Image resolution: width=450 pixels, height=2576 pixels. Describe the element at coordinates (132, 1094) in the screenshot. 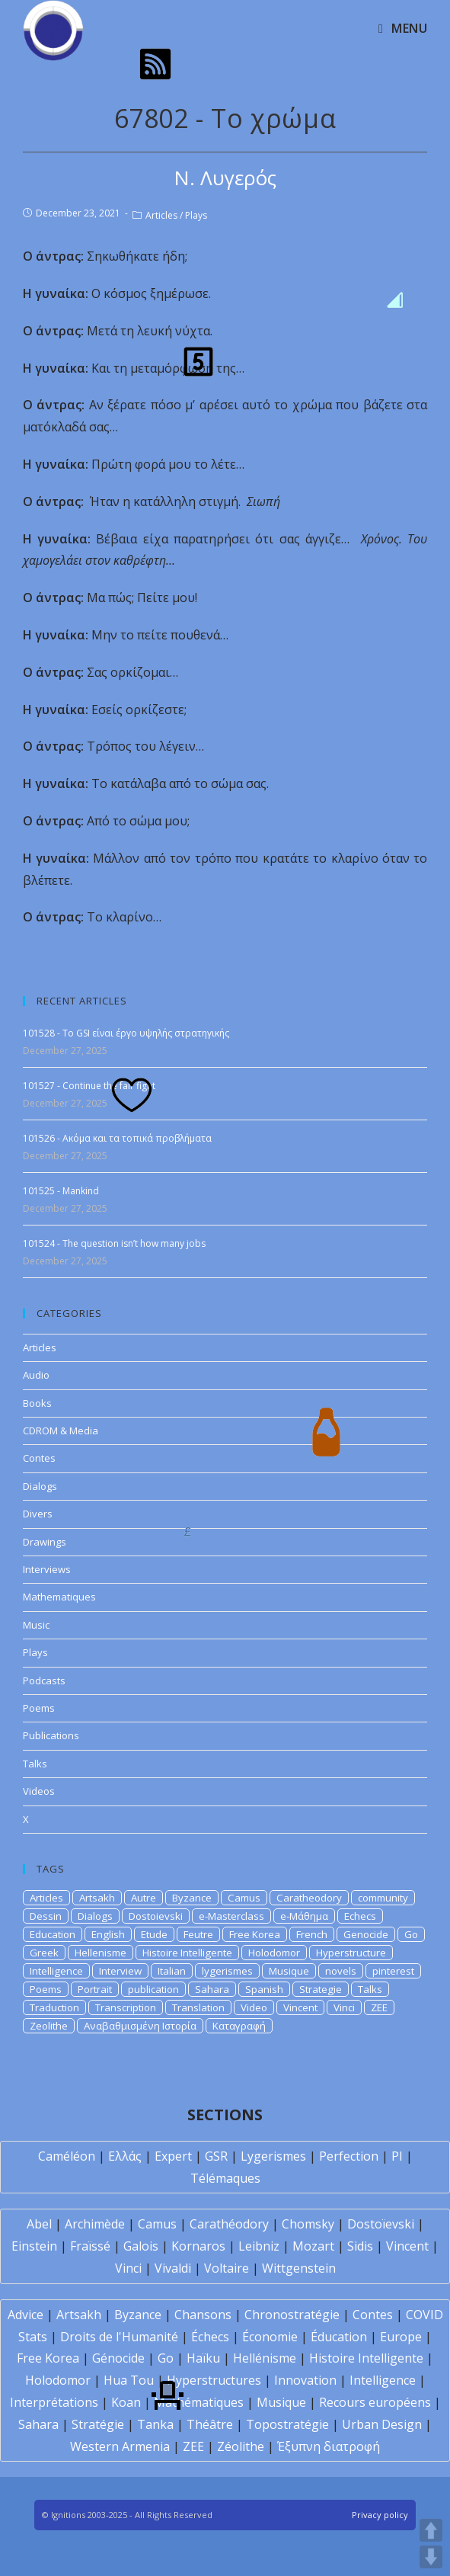

I see `add to favorites` at that location.